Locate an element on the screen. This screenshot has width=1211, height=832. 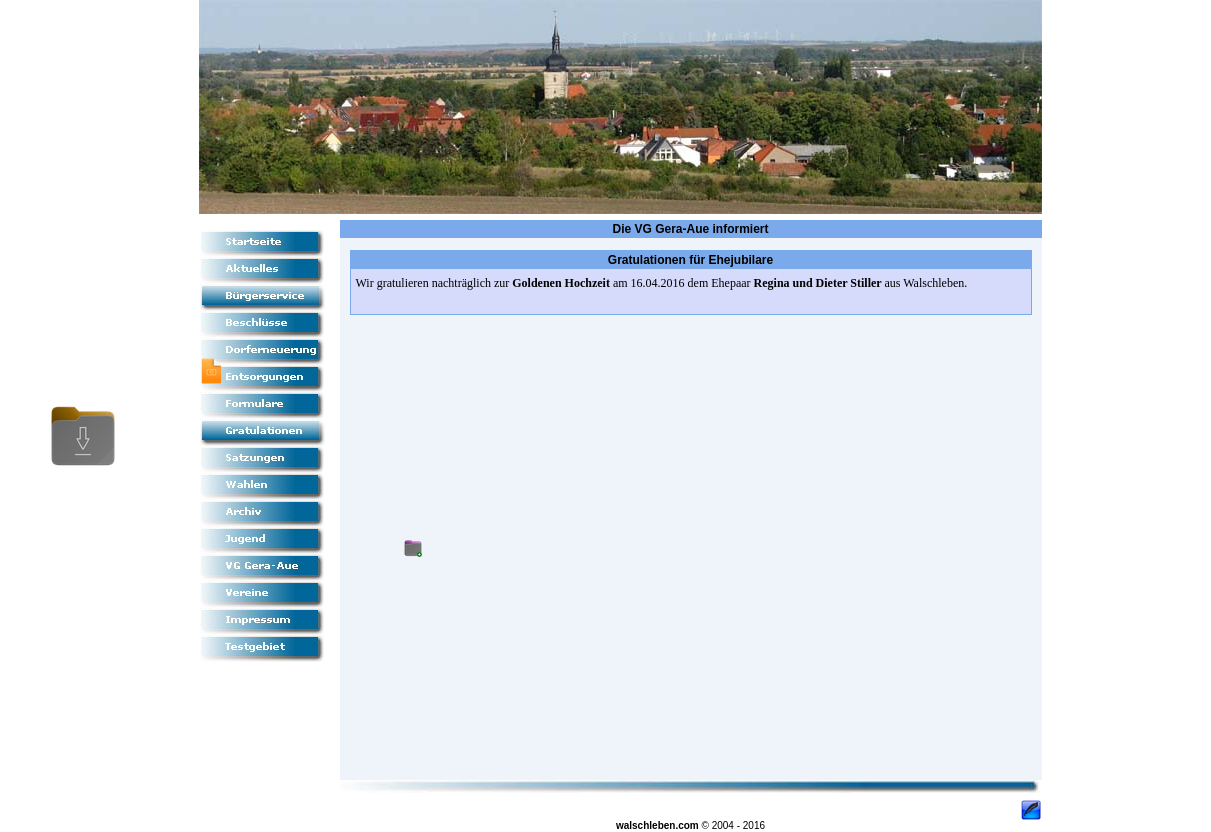
open downloads folder is located at coordinates (83, 436).